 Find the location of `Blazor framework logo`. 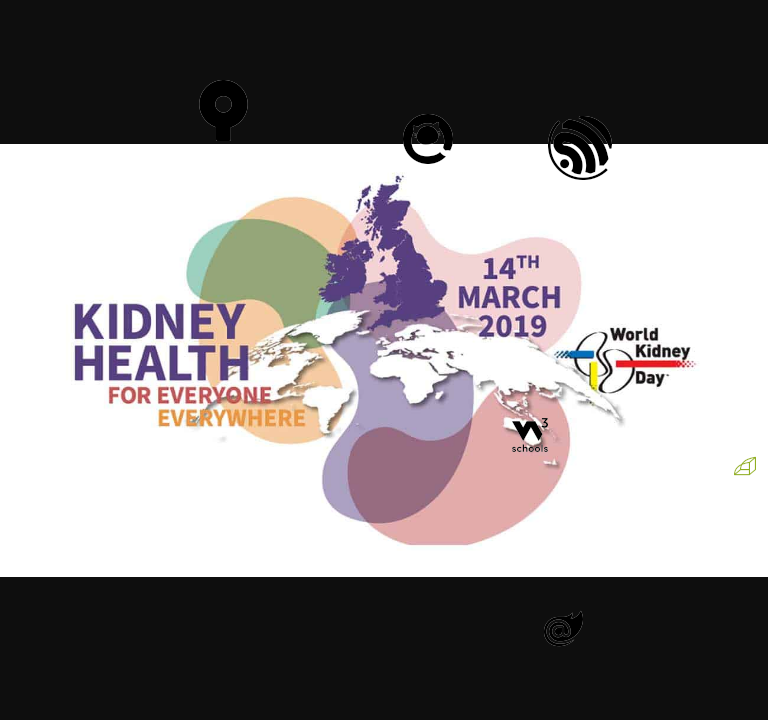

Blazor framework logo is located at coordinates (563, 628).